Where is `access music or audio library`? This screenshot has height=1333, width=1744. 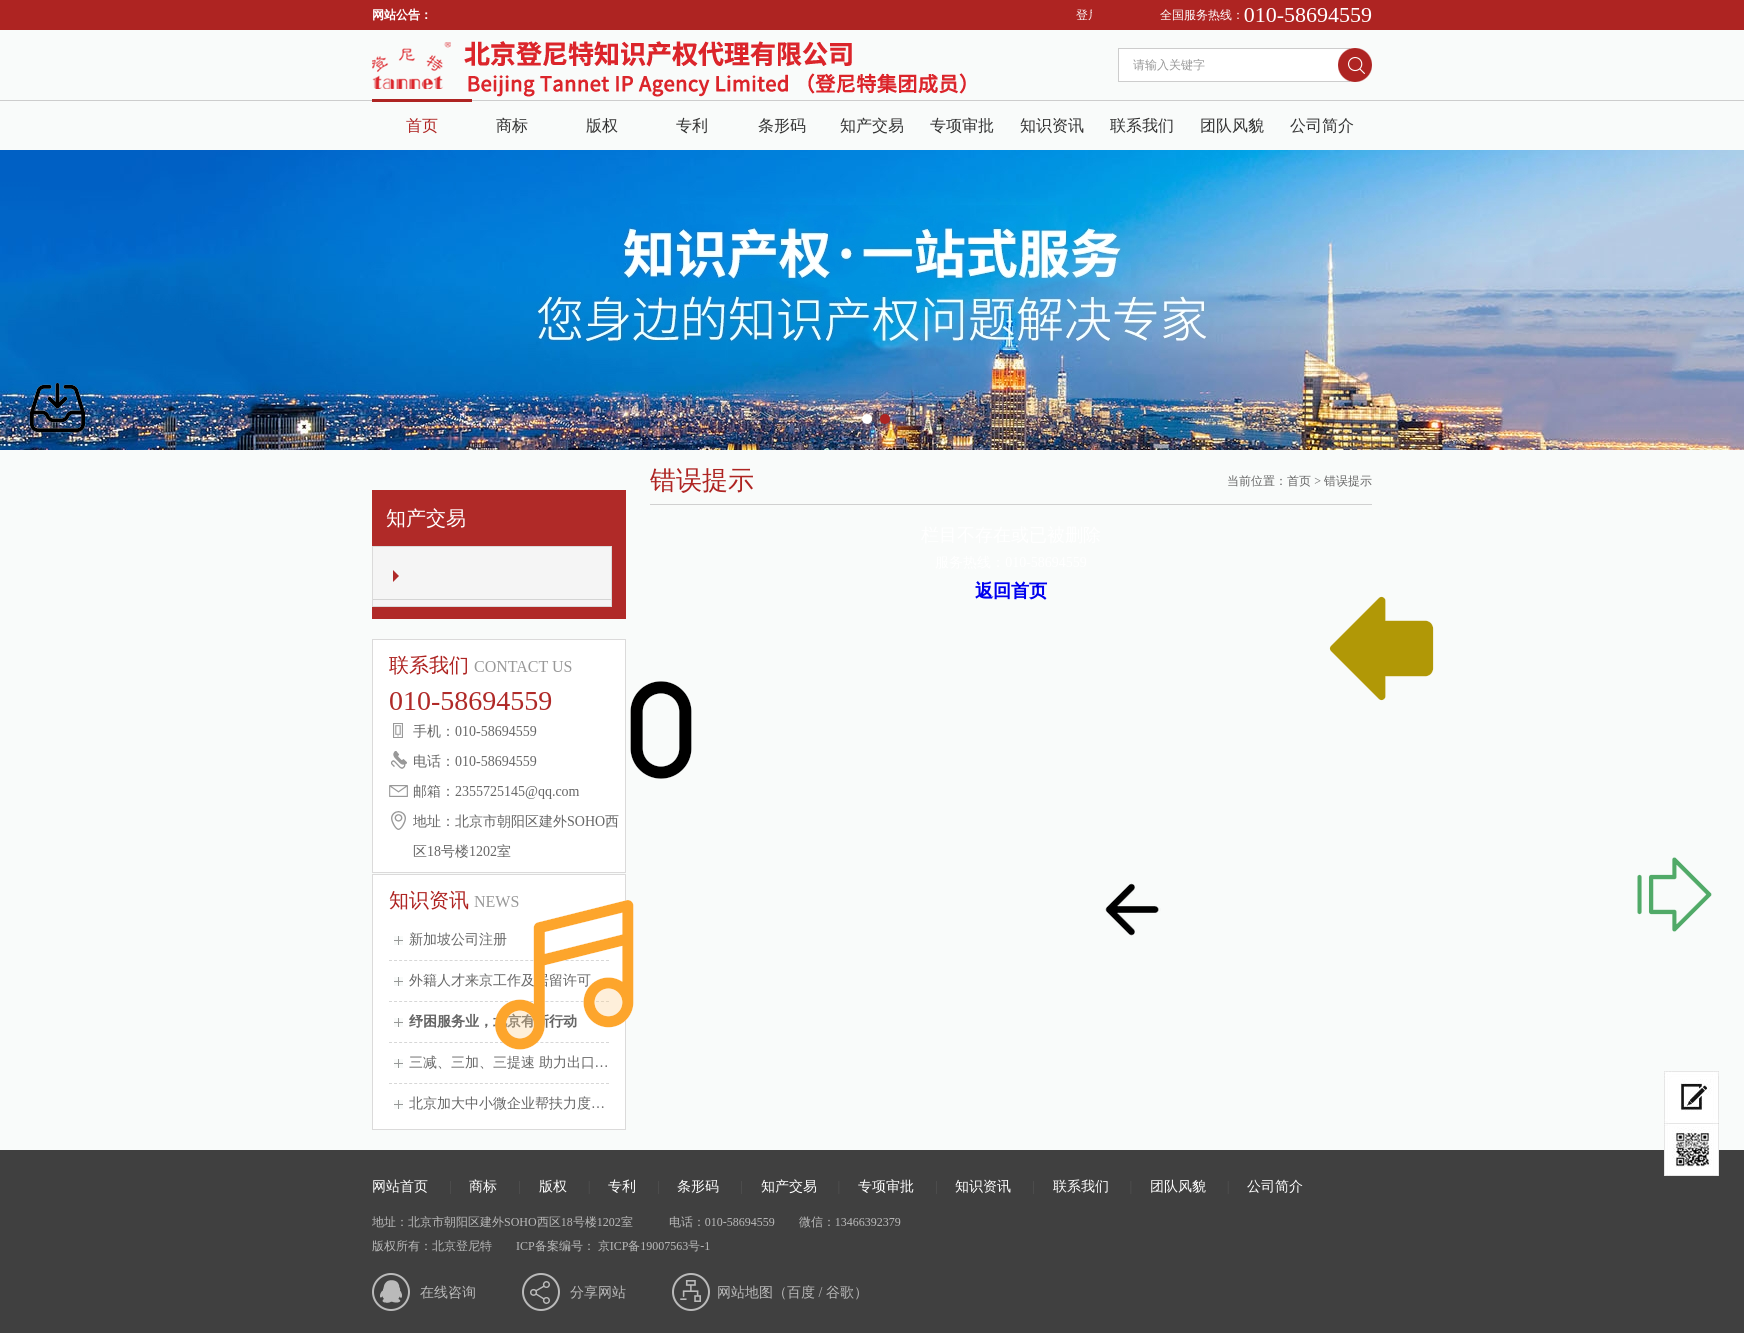
access music or audio library is located at coordinates (572, 977).